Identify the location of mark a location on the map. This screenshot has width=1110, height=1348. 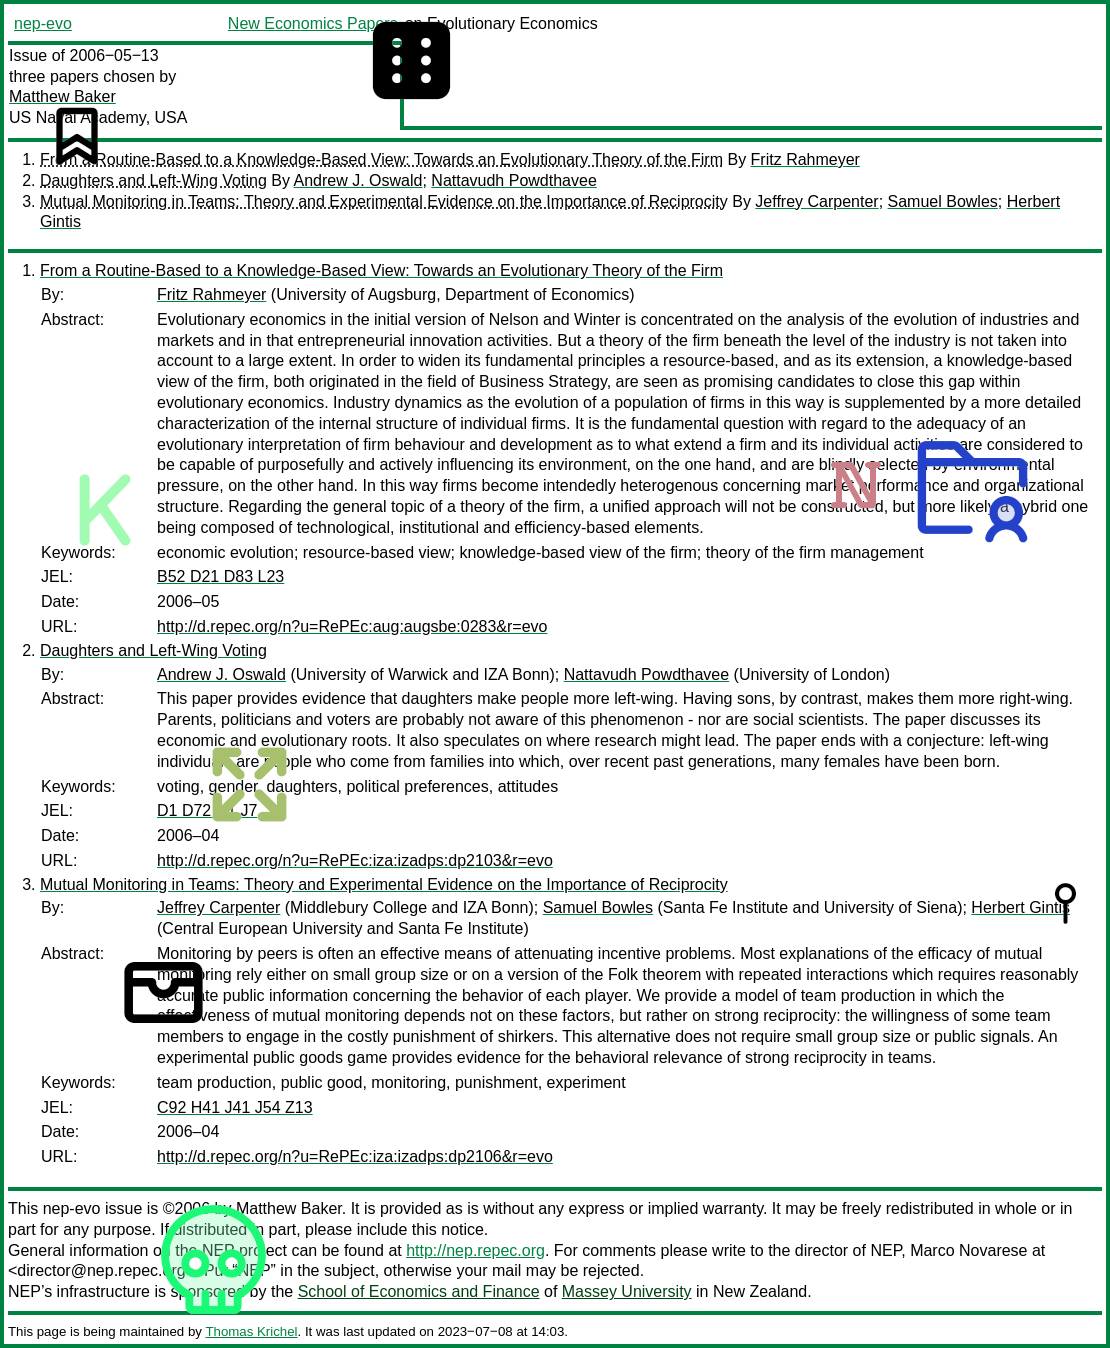
(1065, 903).